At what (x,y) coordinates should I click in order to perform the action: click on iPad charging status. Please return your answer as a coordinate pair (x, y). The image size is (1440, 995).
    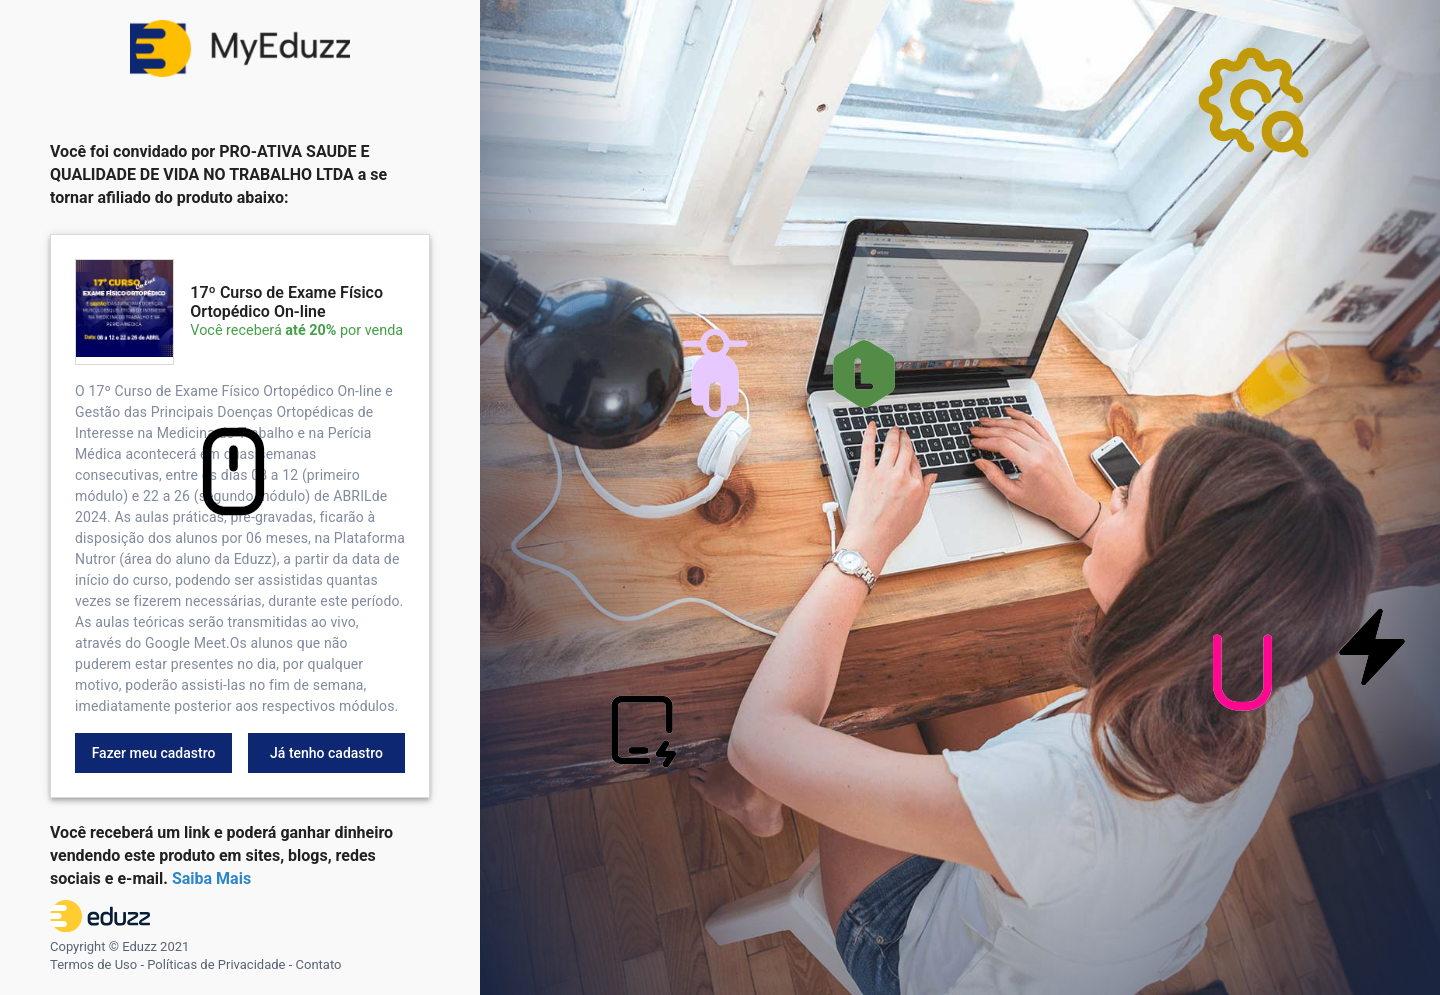
    Looking at the image, I should click on (642, 730).